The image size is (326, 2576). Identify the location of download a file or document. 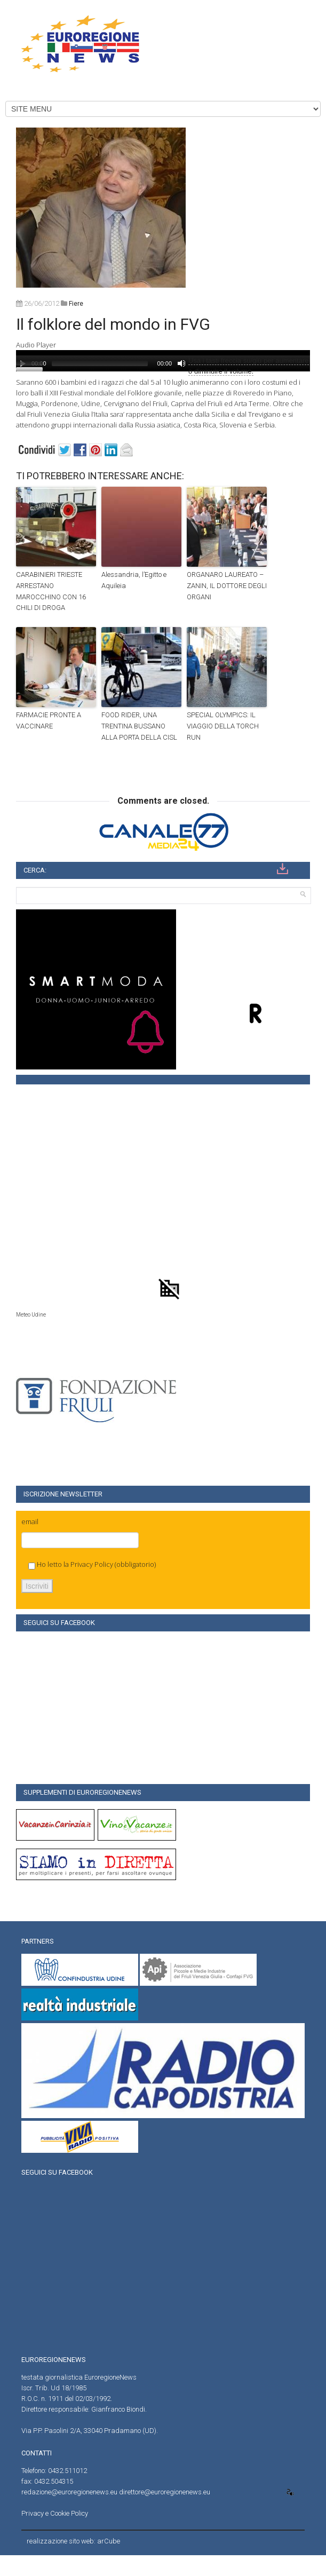
(282, 869).